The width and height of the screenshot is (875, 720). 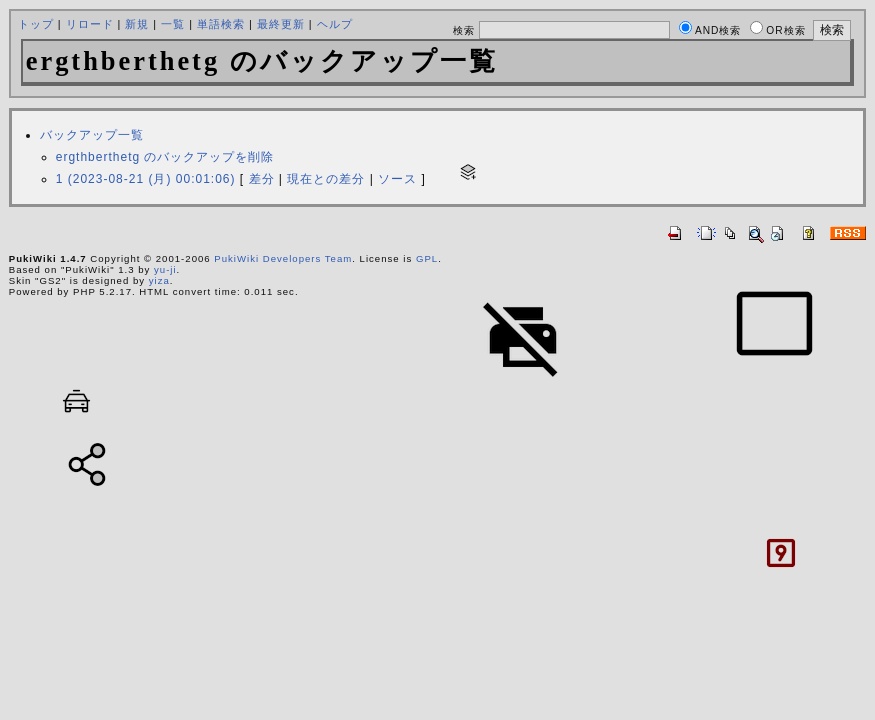 What do you see at coordinates (468, 172) in the screenshot?
I see `add a new layer to the stack` at bounding box center [468, 172].